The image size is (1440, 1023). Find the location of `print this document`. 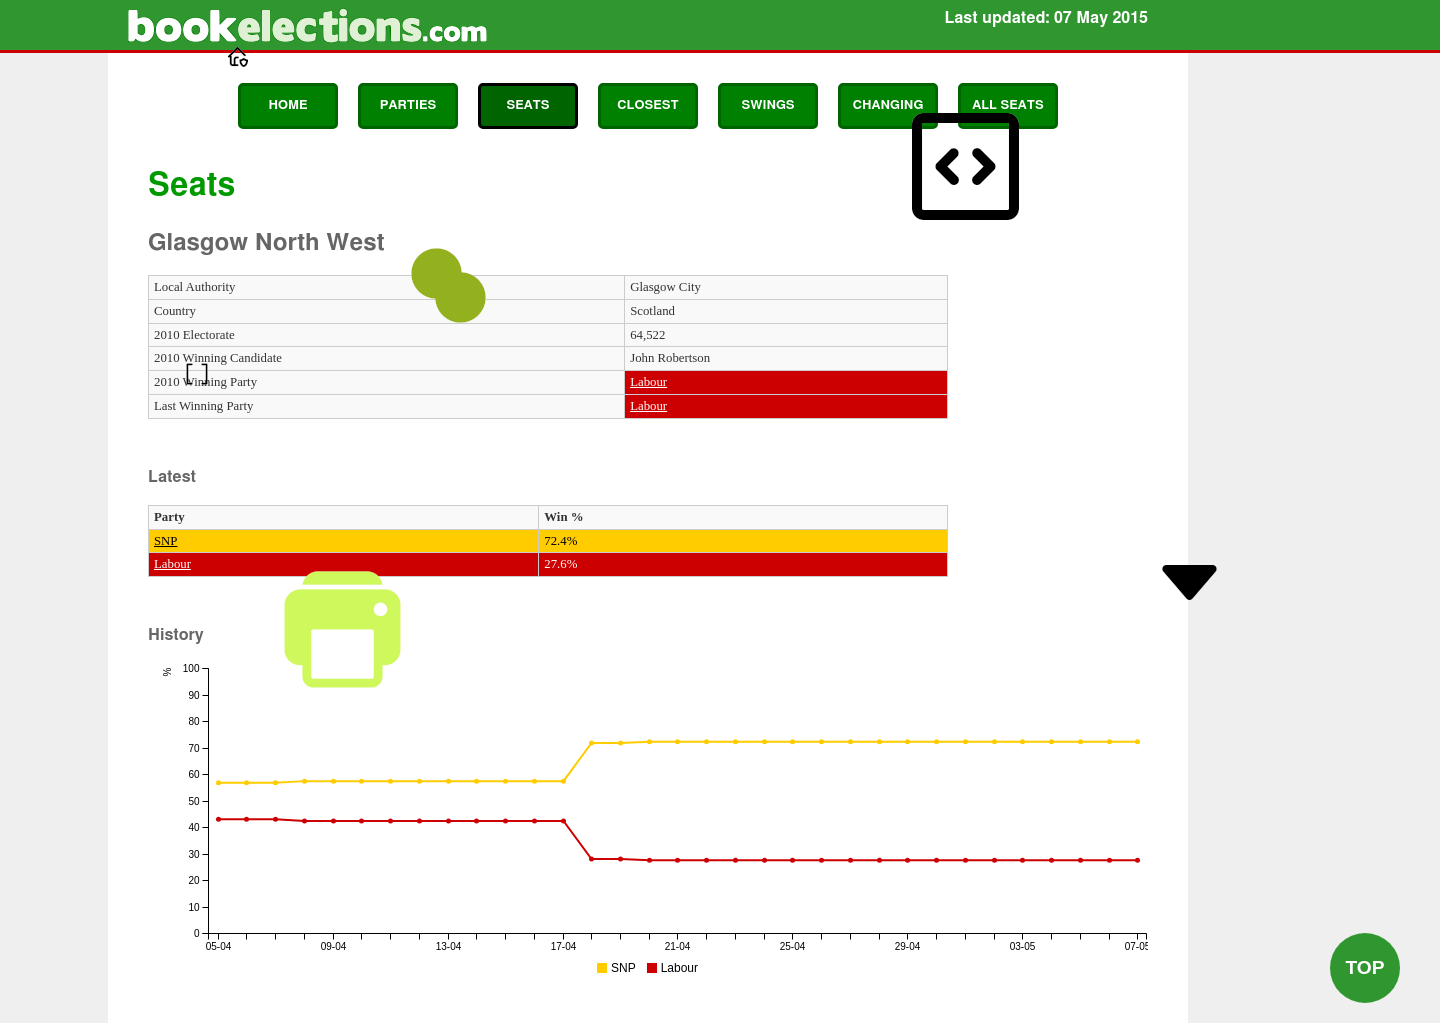

print this document is located at coordinates (342, 629).